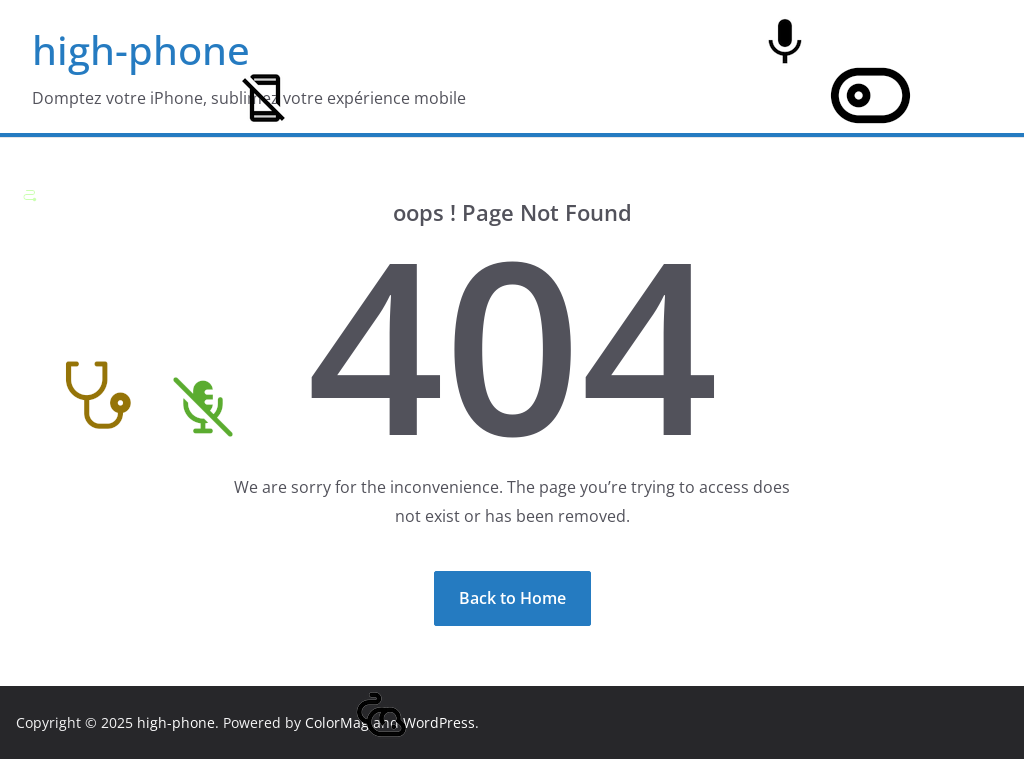 The width and height of the screenshot is (1024, 759). What do you see at coordinates (94, 392) in the screenshot?
I see `access health or medical features` at bounding box center [94, 392].